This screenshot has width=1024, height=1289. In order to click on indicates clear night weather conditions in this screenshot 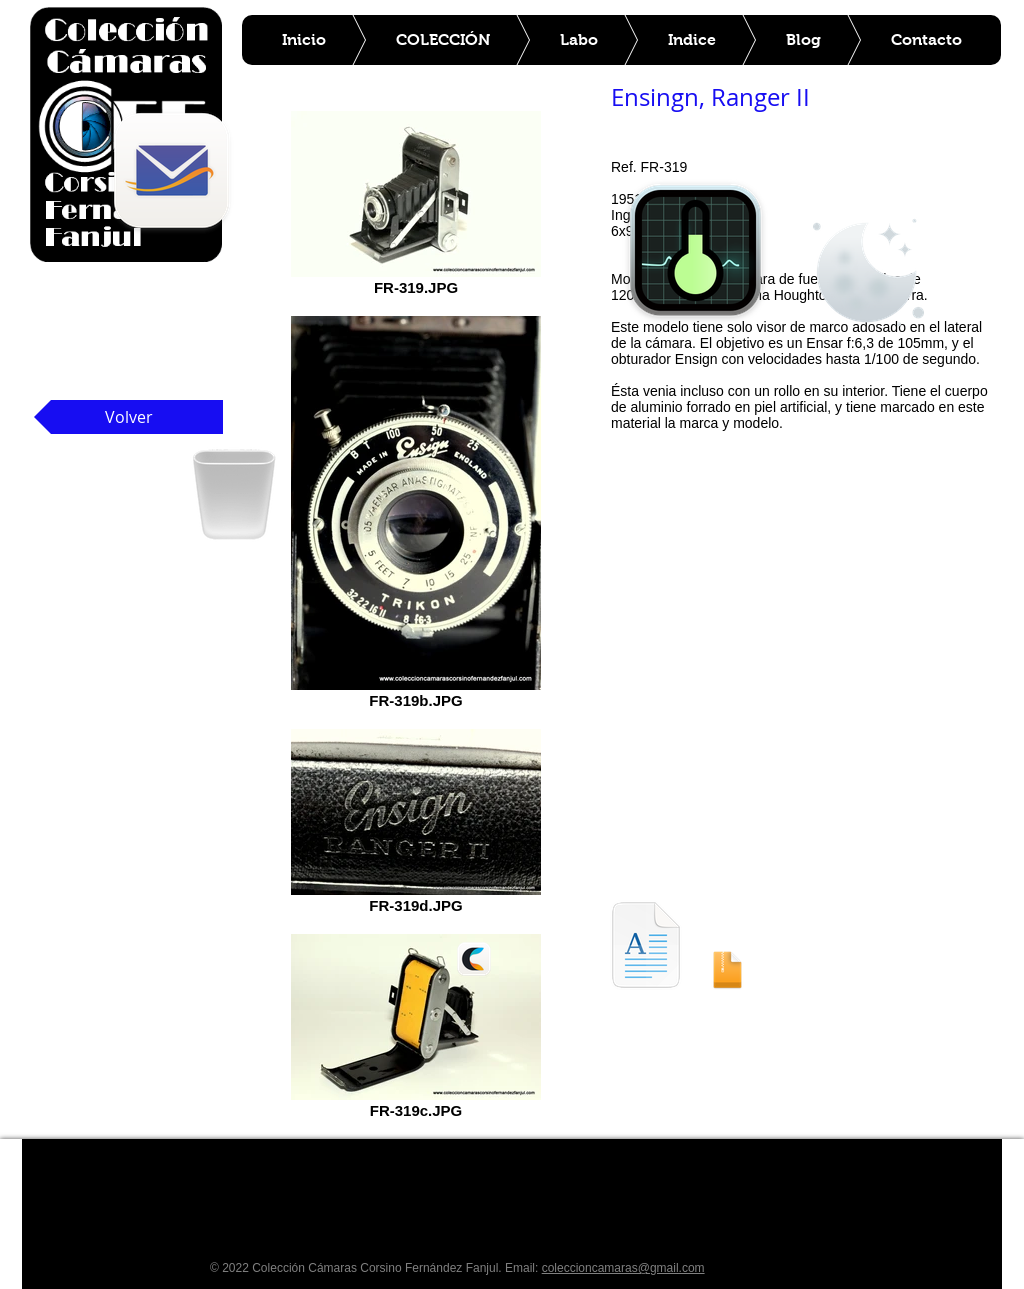, I will do `click(868, 272)`.